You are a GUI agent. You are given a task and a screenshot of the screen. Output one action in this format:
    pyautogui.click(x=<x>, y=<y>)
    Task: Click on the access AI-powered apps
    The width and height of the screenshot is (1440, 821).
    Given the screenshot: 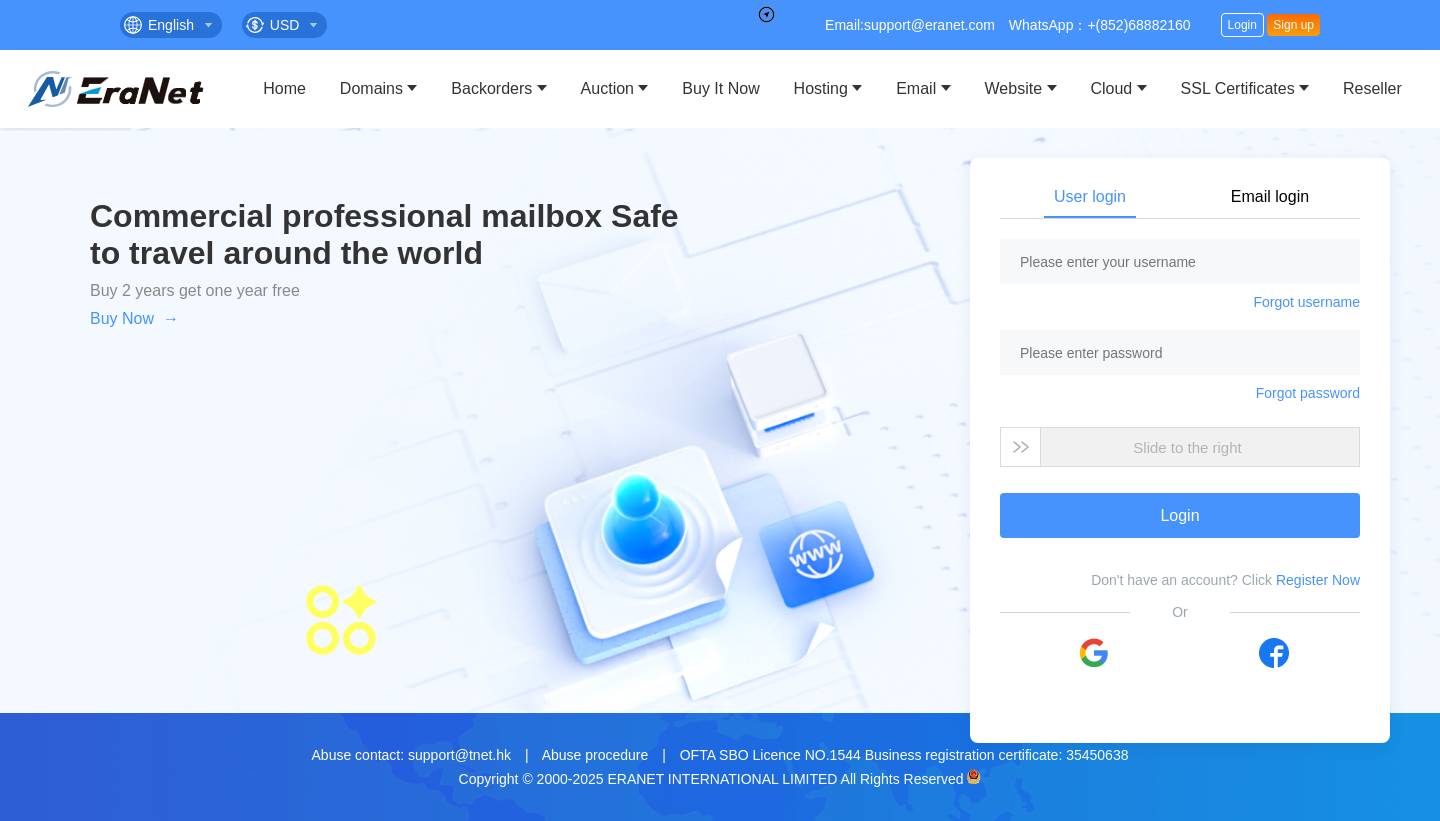 What is the action you would take?
    pyautogui.click(x=341, y=620)
    